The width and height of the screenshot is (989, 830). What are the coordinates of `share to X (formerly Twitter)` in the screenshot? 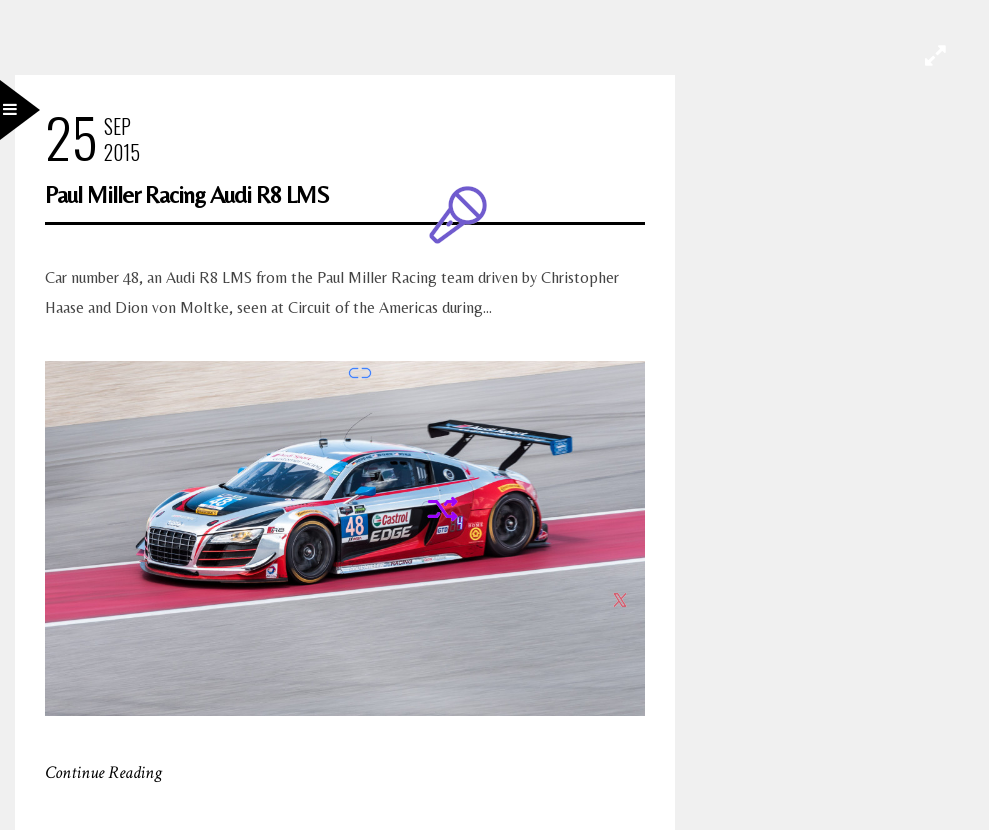 It's located at (620, 600).